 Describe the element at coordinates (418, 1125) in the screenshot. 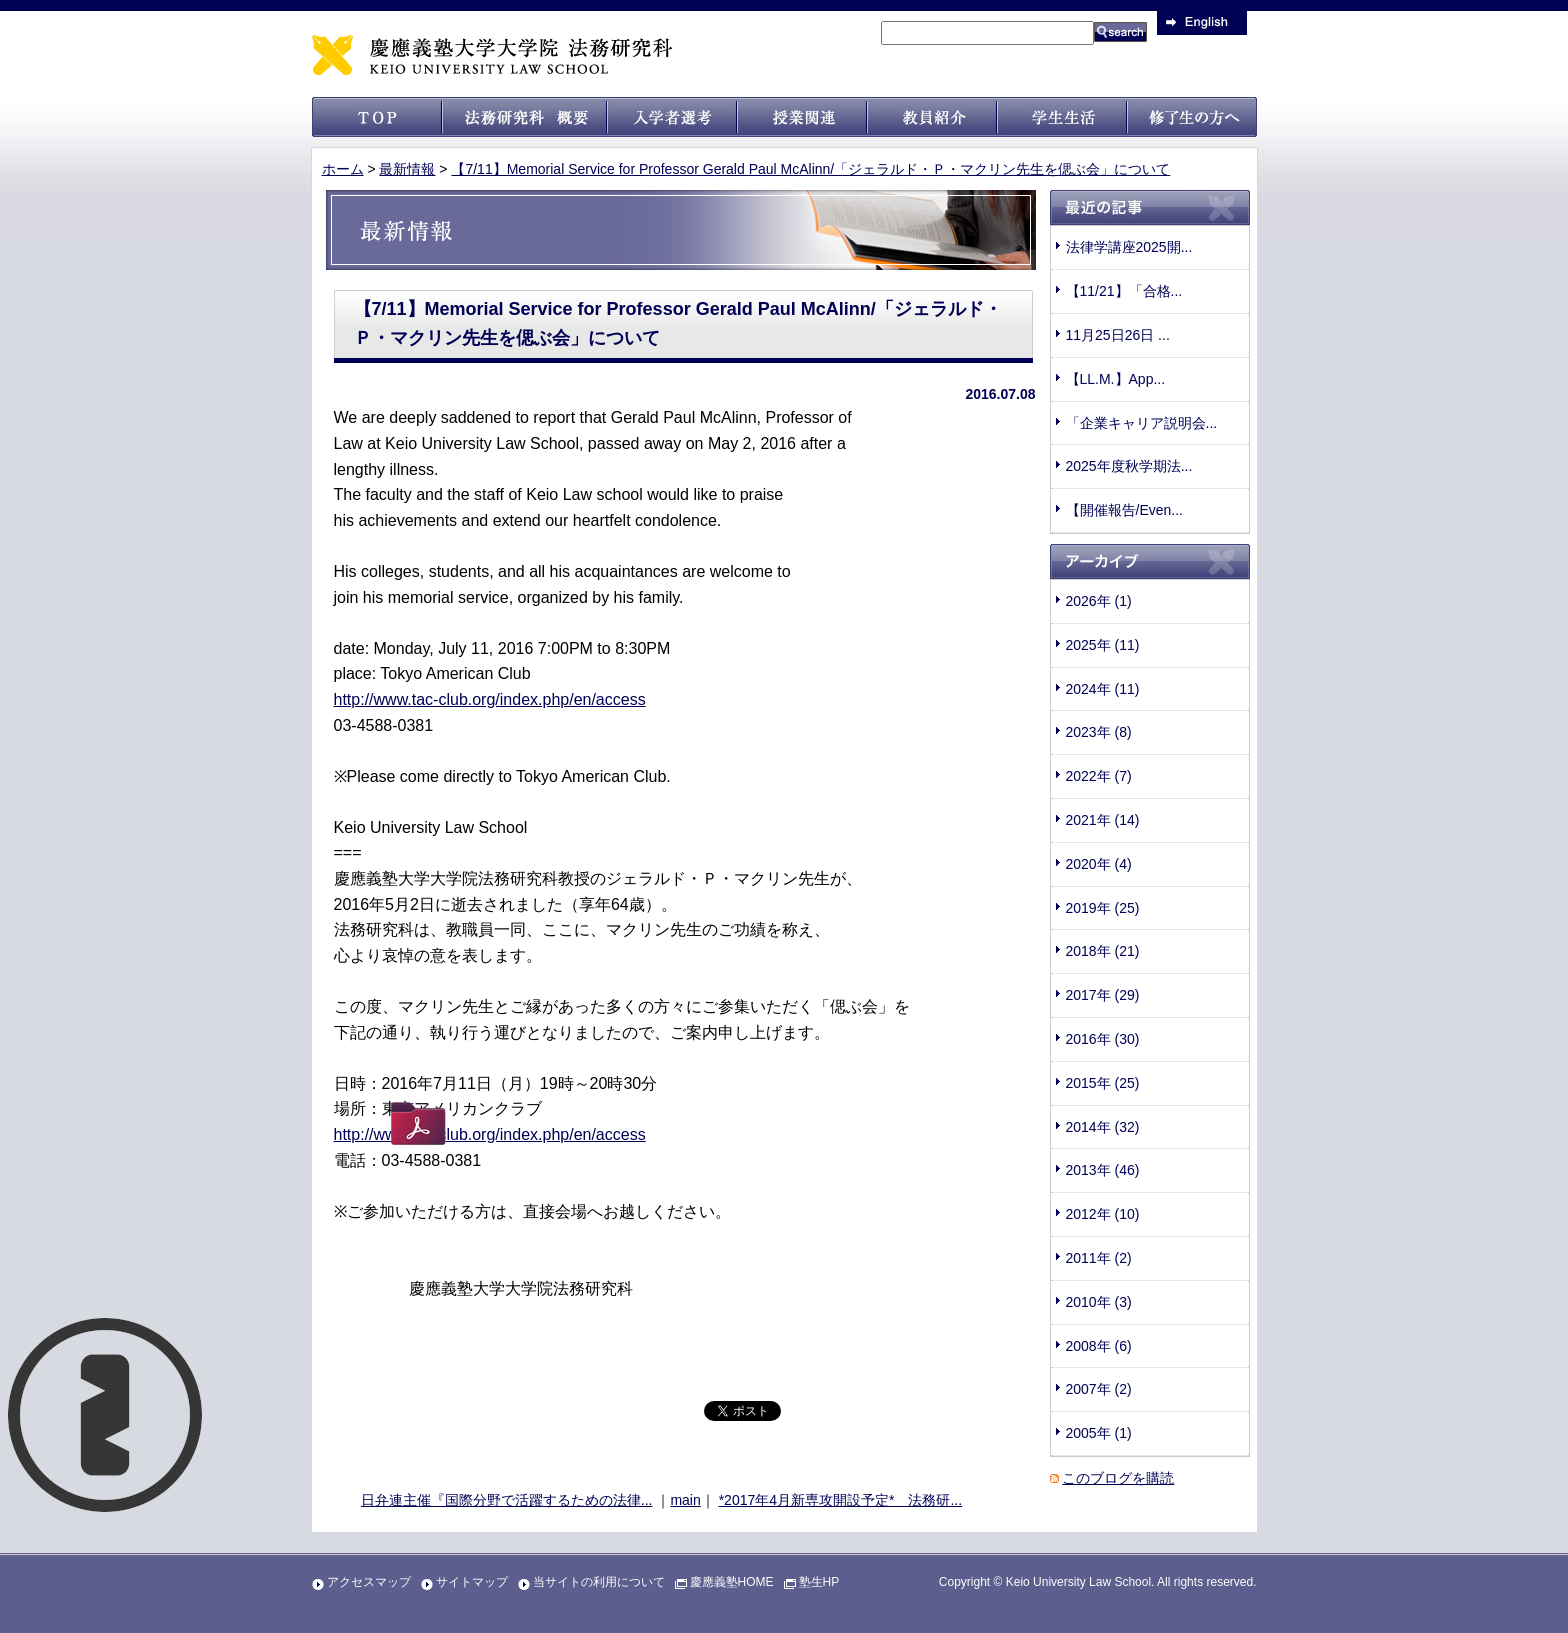

I see `open folder containing adobe acrobat files` at that location.